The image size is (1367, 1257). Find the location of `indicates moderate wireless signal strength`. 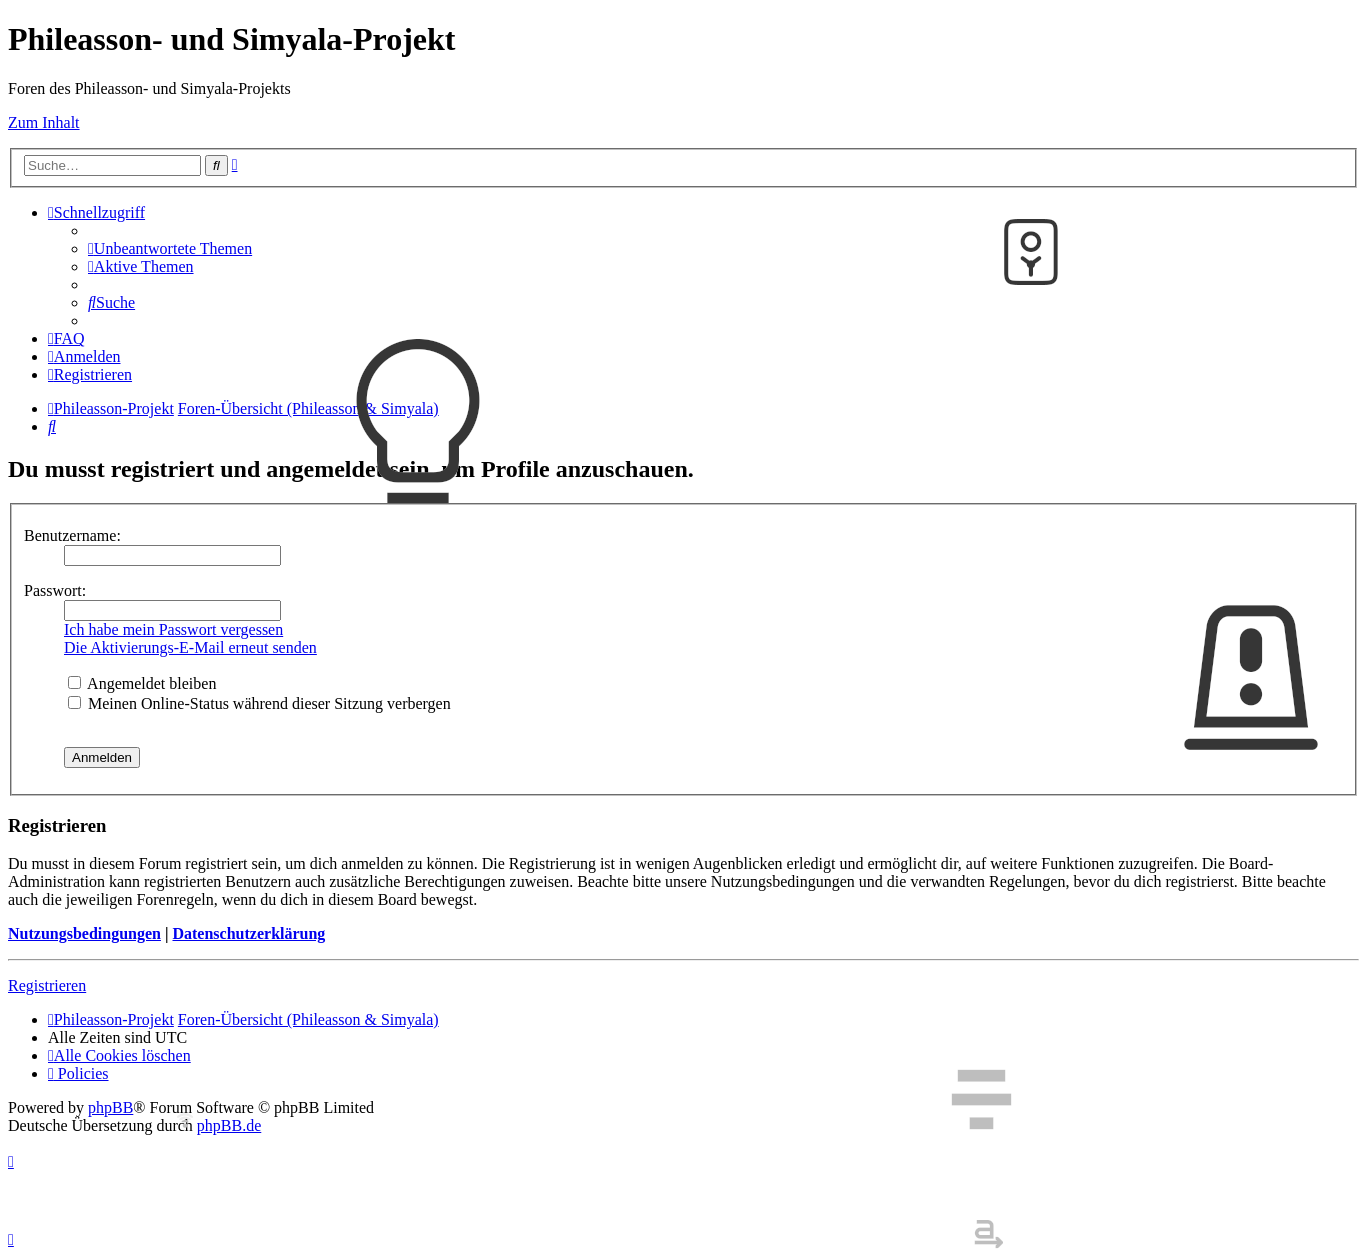

indicates moderate wireless signal strength is located at coordinates (185, 1120).